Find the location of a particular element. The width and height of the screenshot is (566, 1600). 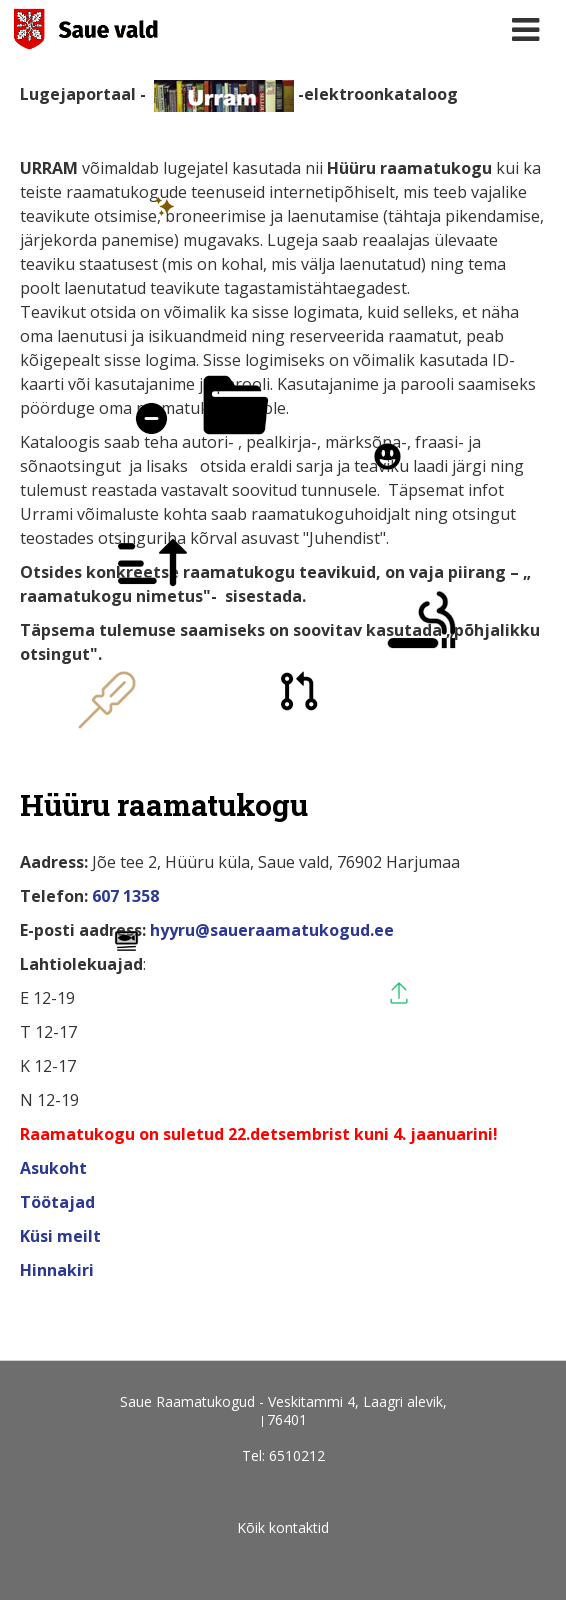

indicates a designated smoking area is located at coordinates (421, 624).